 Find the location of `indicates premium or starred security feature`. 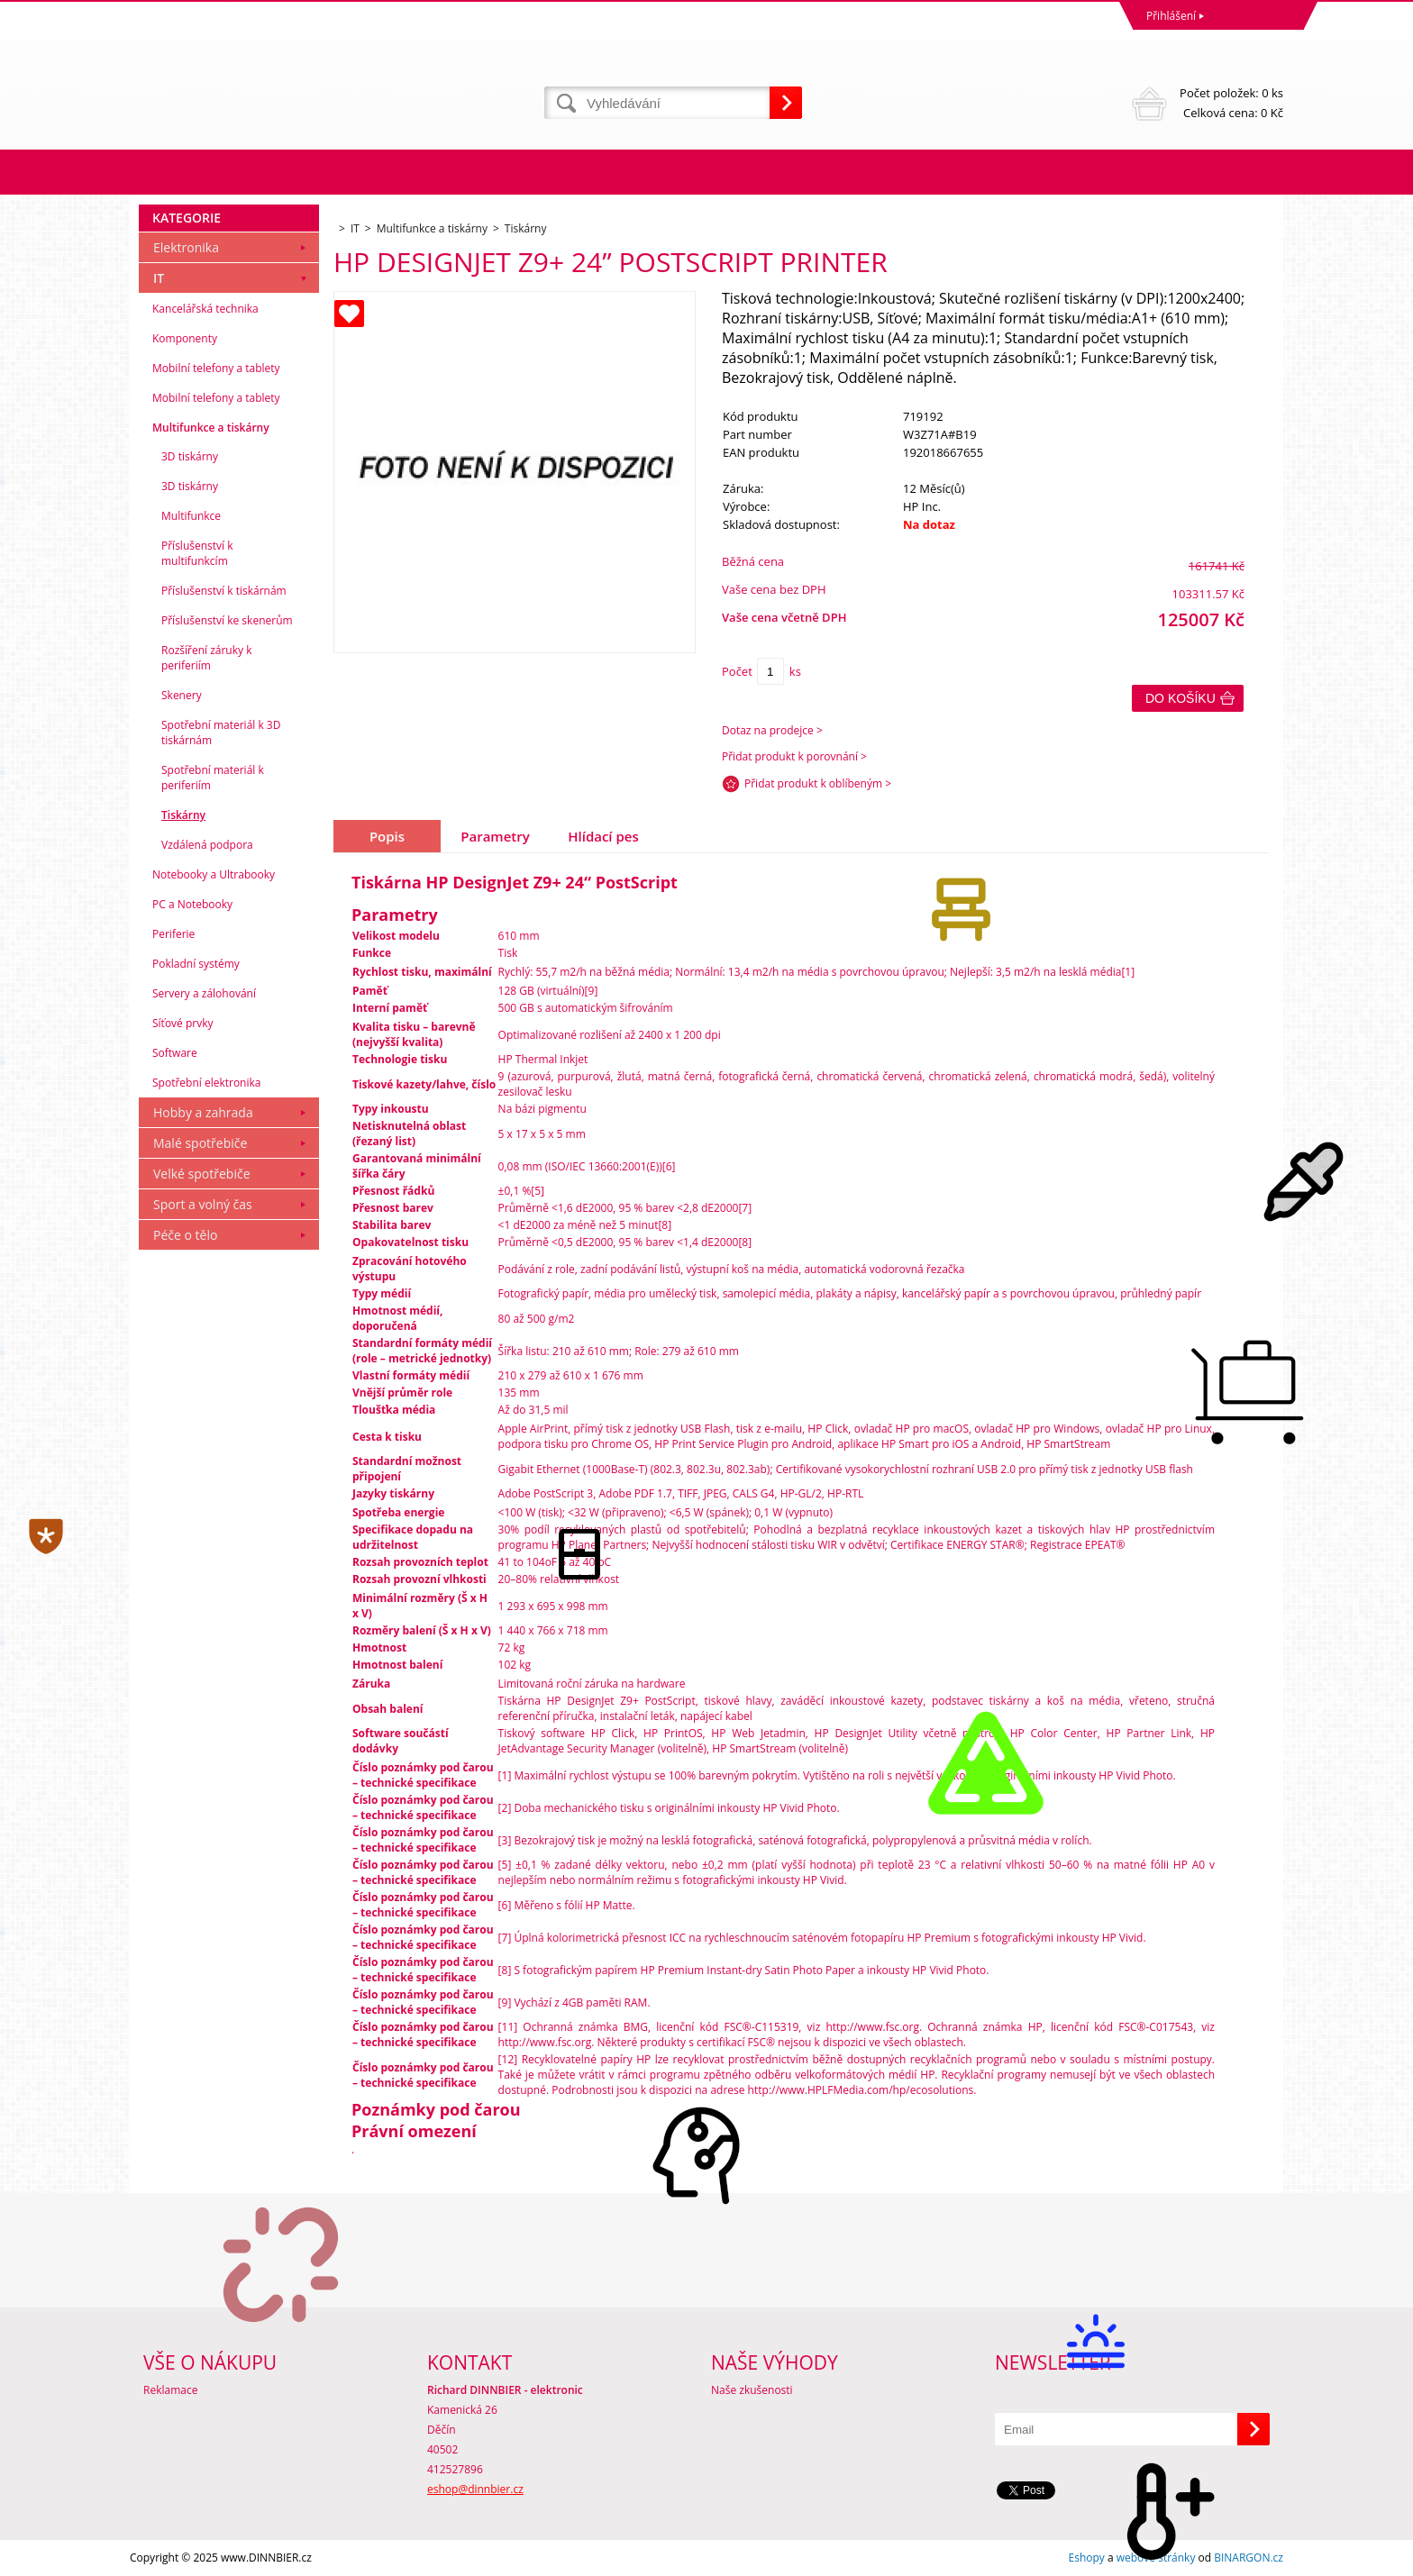

indicates premium or starred security feature is located at coordinates (46, 1534).